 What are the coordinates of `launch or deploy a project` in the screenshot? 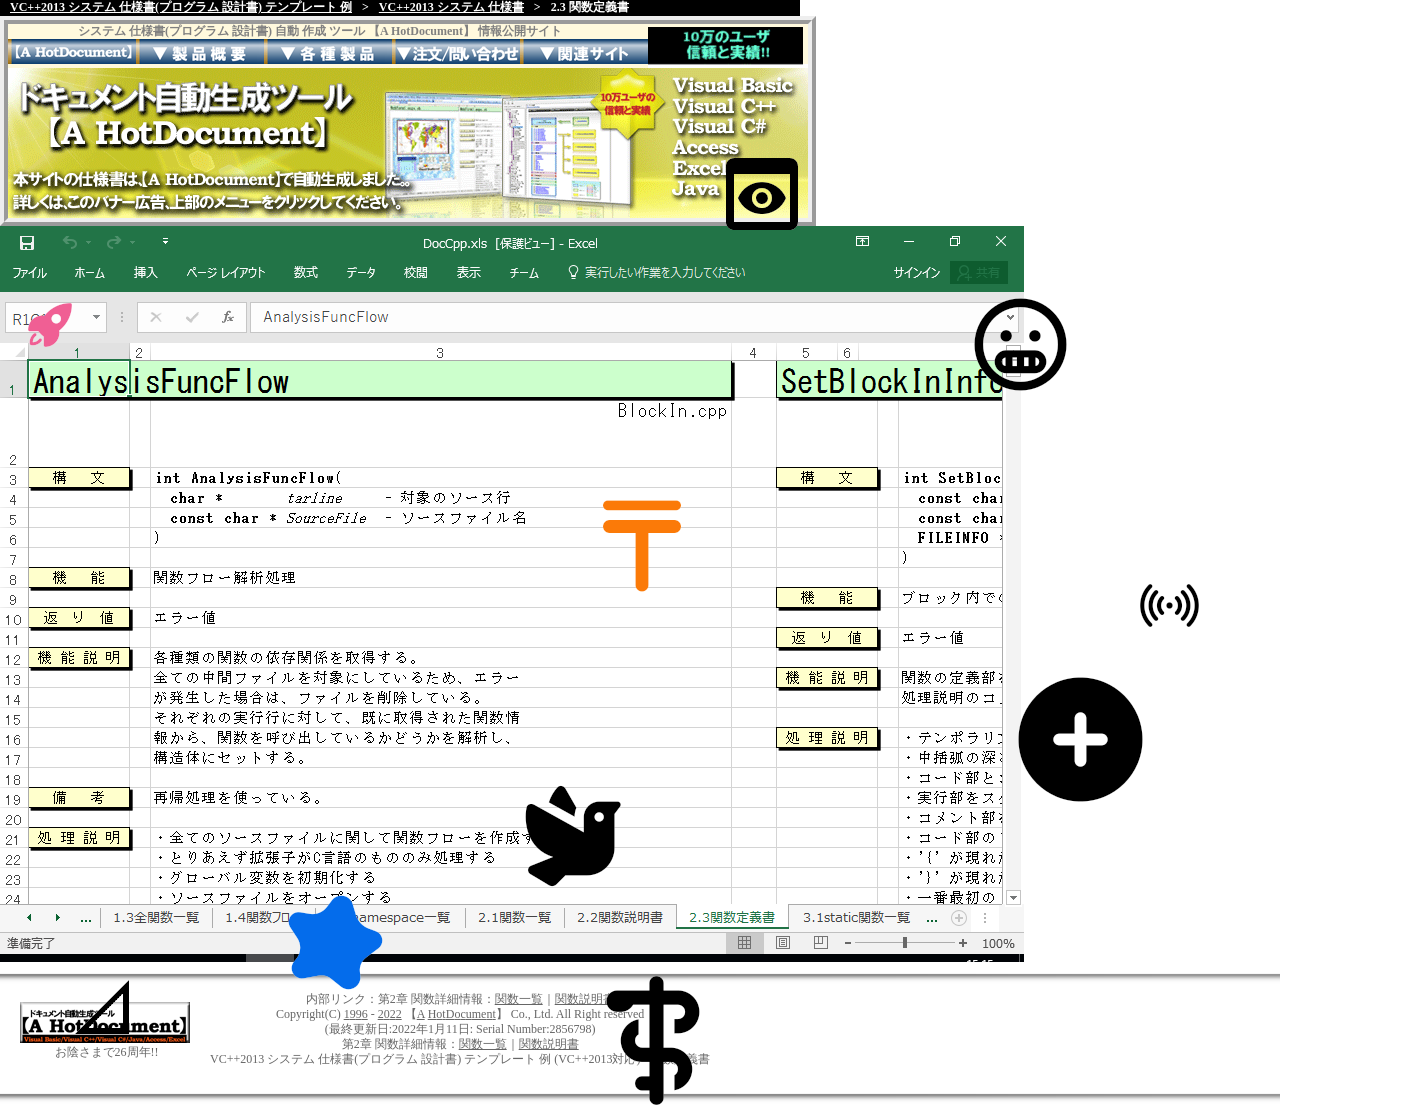 It's located at (50, 325).